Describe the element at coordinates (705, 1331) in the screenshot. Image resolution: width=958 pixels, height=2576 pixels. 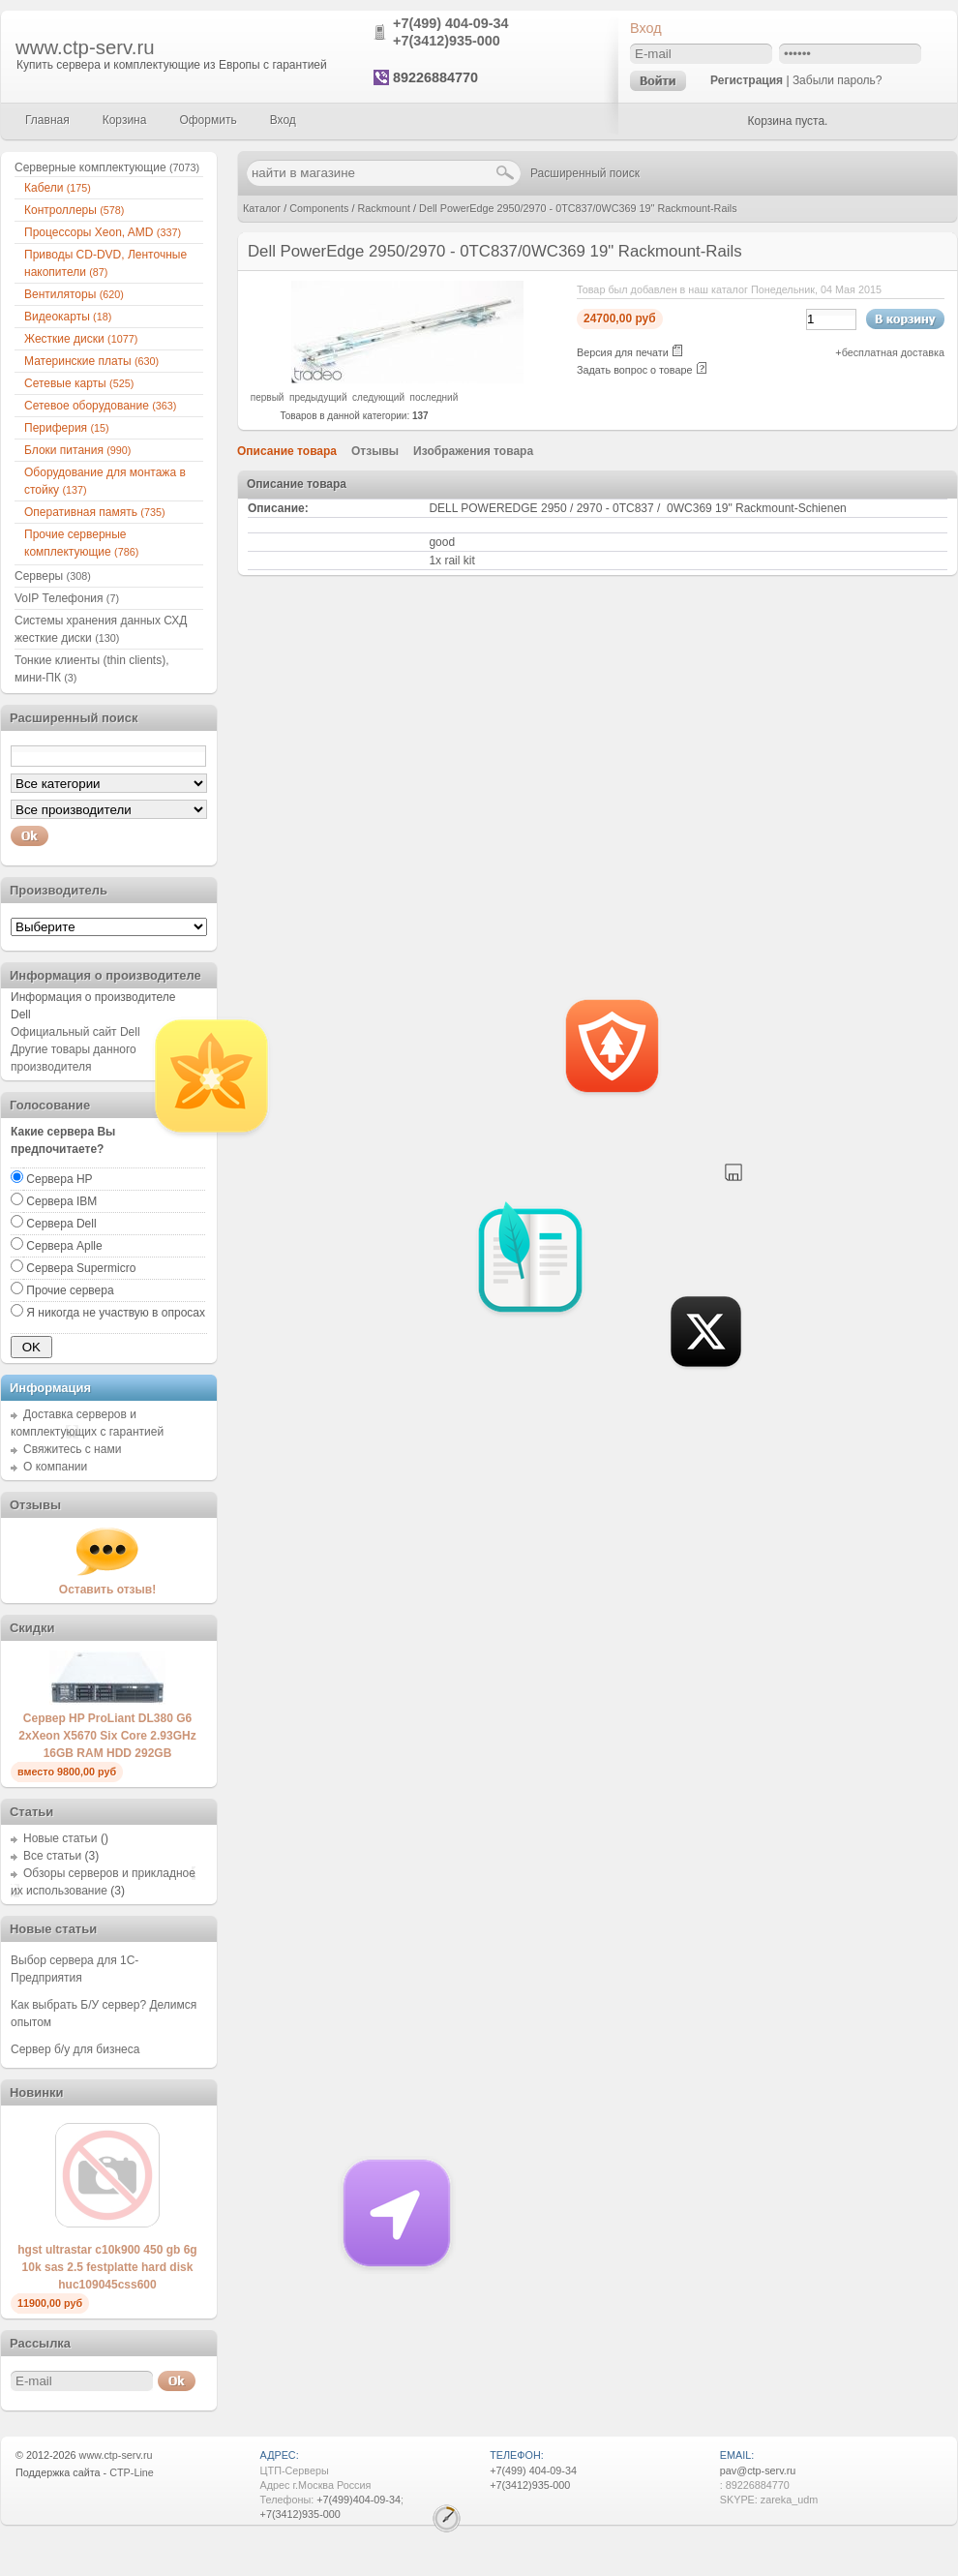
I see `open the X (formerly Twitter) app` at that location.